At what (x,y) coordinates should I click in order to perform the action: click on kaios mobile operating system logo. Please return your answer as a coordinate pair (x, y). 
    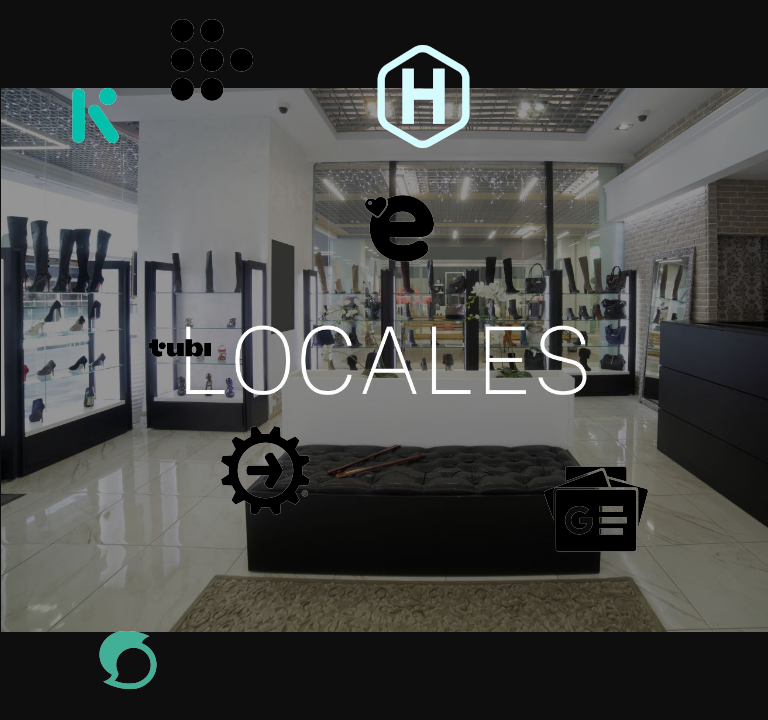
    Looking at the image, I should click on (95, 115).